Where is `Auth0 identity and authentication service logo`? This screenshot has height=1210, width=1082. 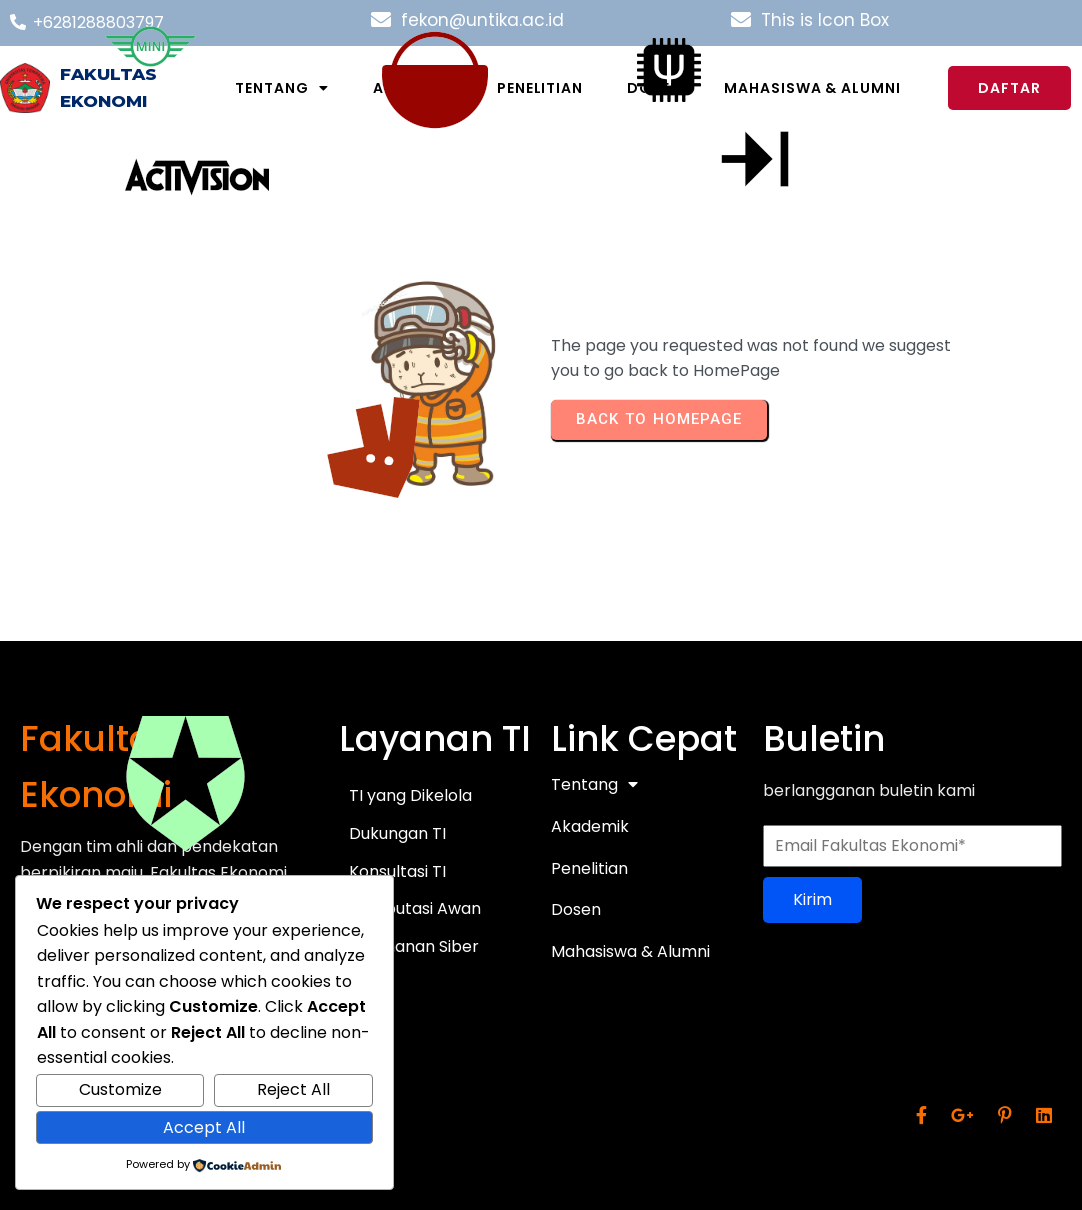 Auth0 identity and authentication service logo is located at coordinates (185, 783).